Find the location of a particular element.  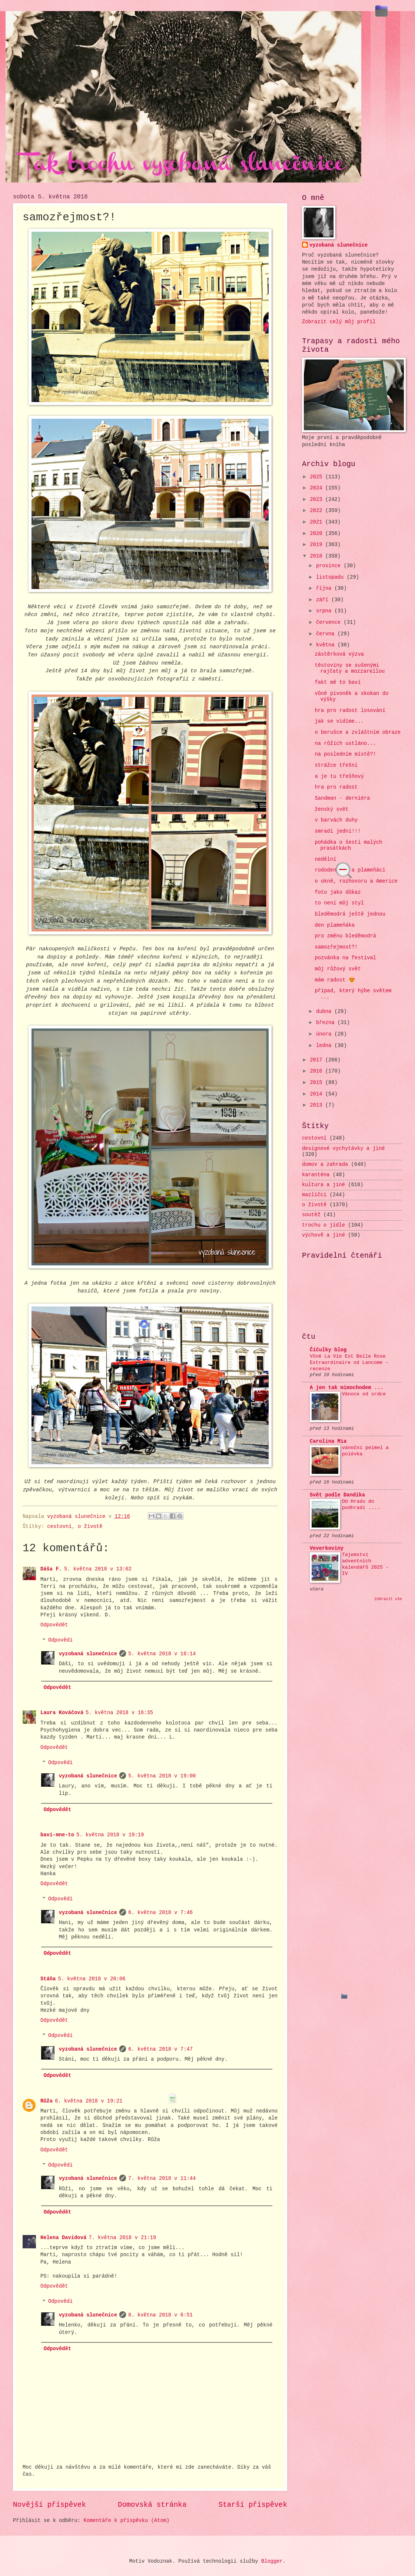

access public or shared files folder is located at coordinates (344, 1996).